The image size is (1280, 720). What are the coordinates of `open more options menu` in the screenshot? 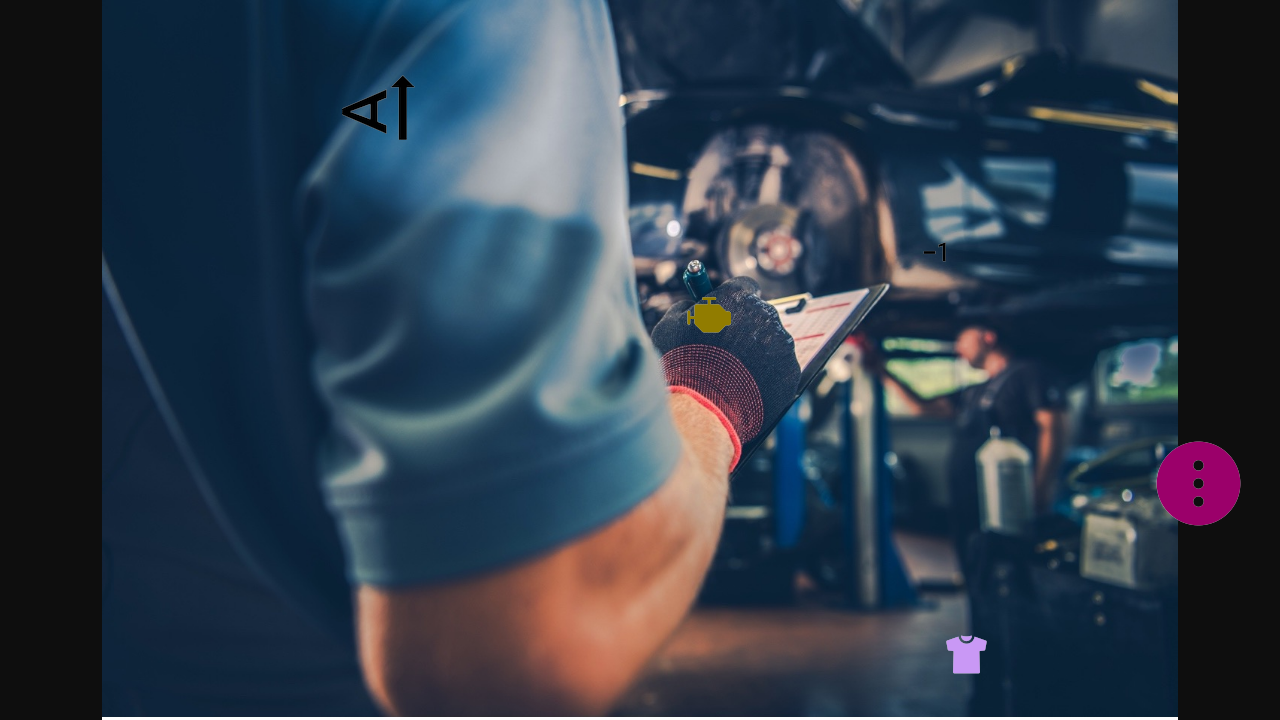 It's located at (1198, 483).